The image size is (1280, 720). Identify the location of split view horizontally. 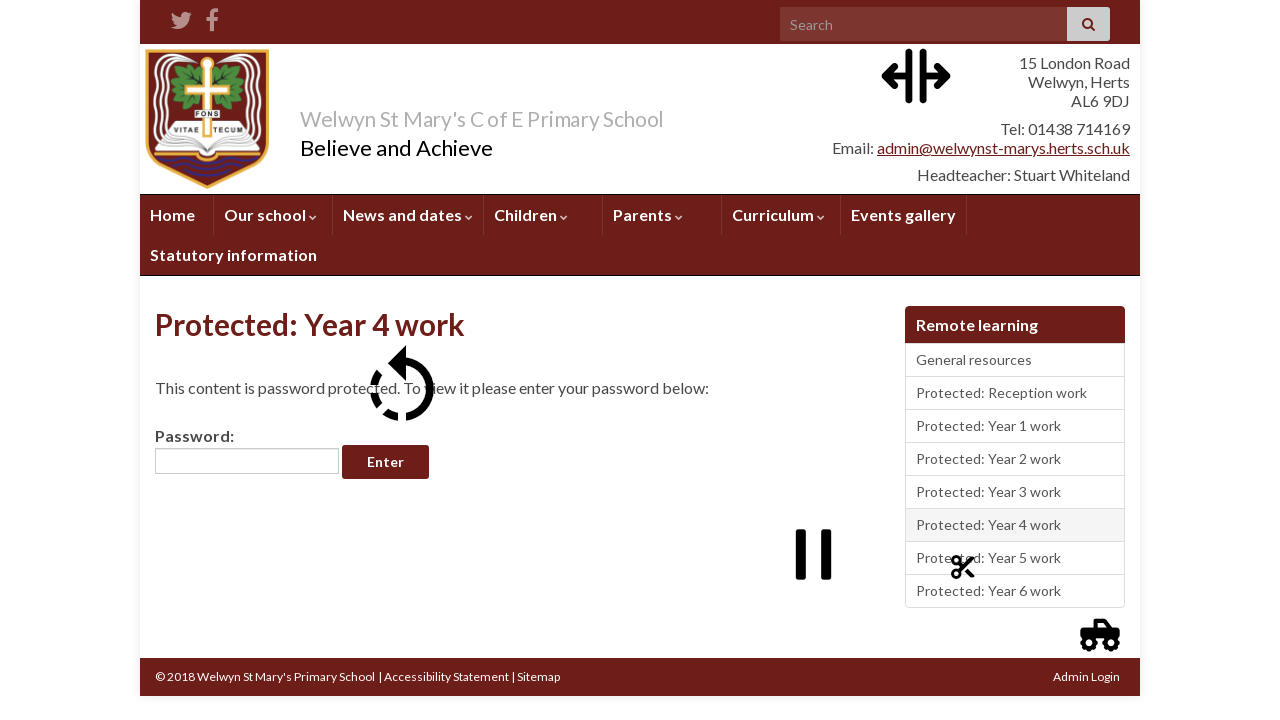
(916, 76).